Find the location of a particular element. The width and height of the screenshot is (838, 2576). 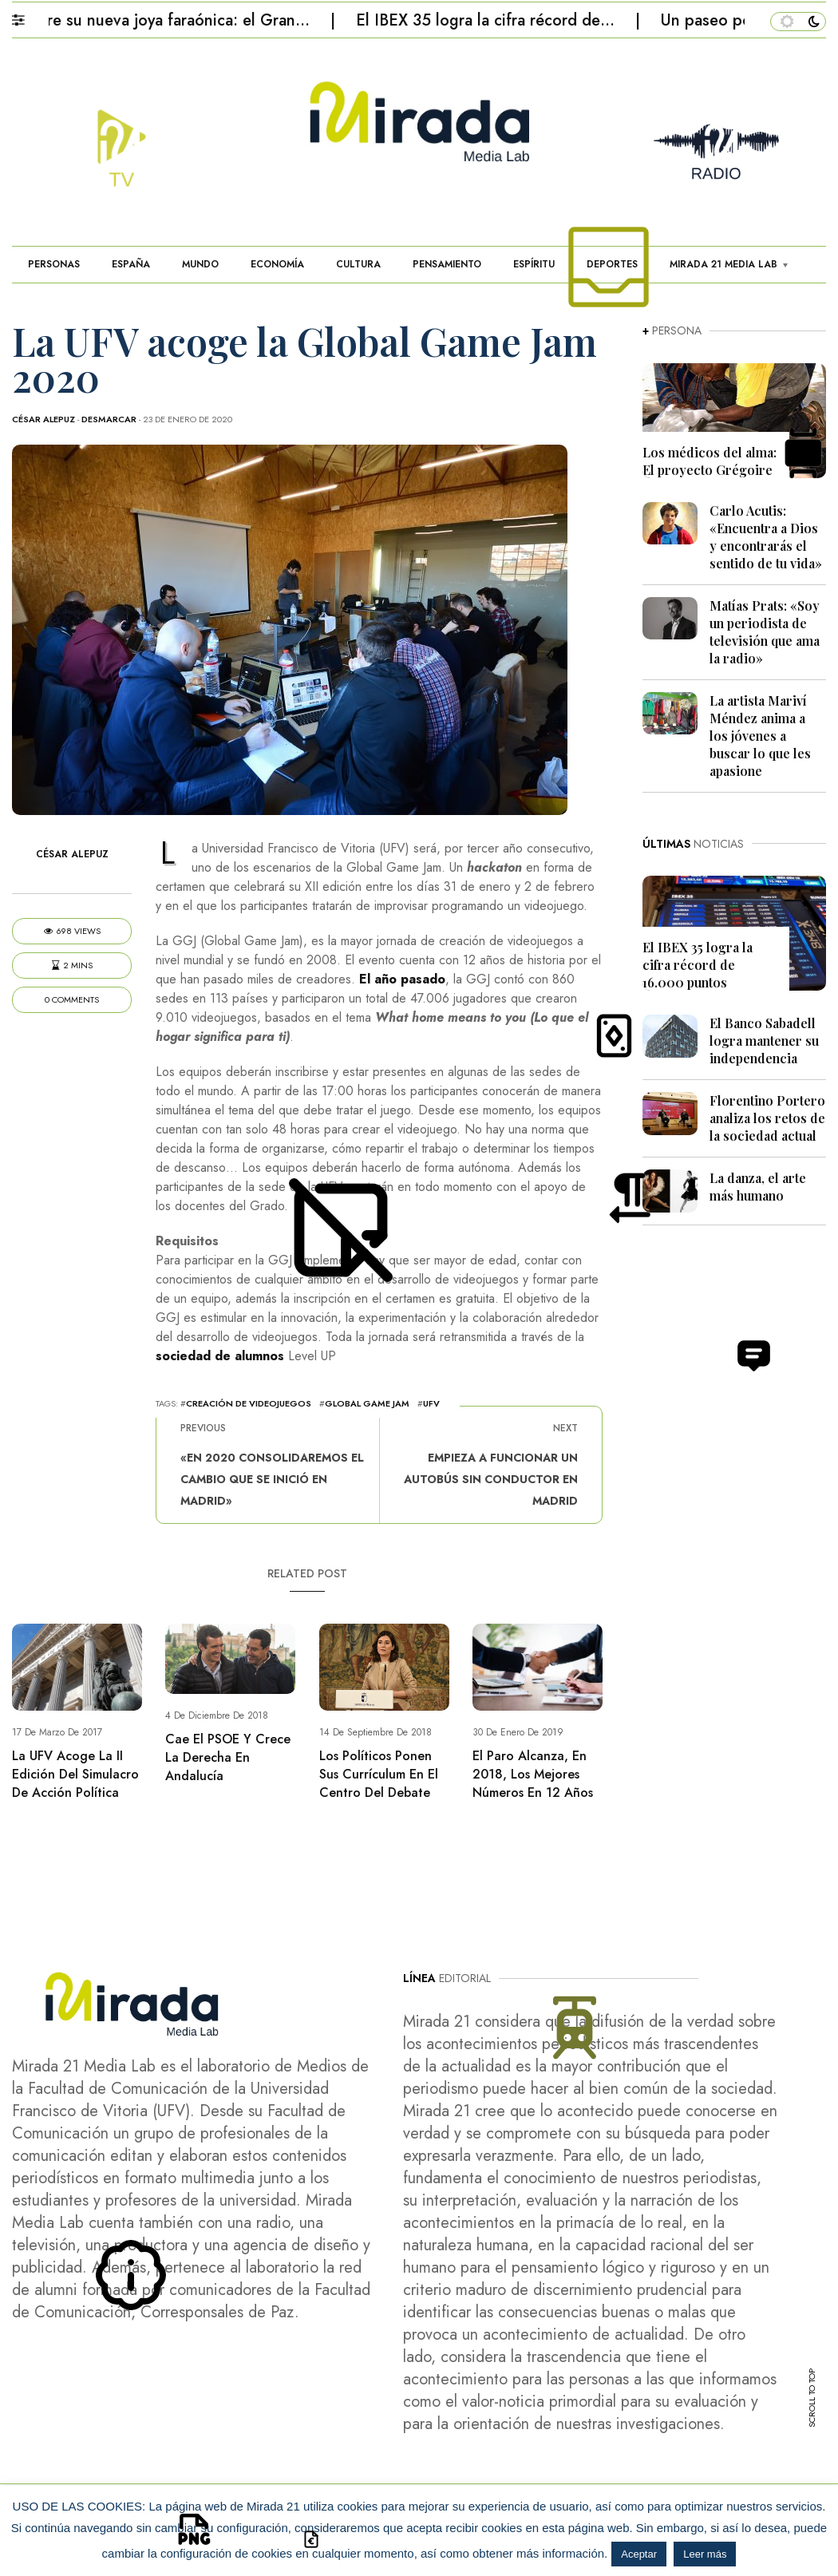

view euro currency document is located at coordinates (311, 2539).